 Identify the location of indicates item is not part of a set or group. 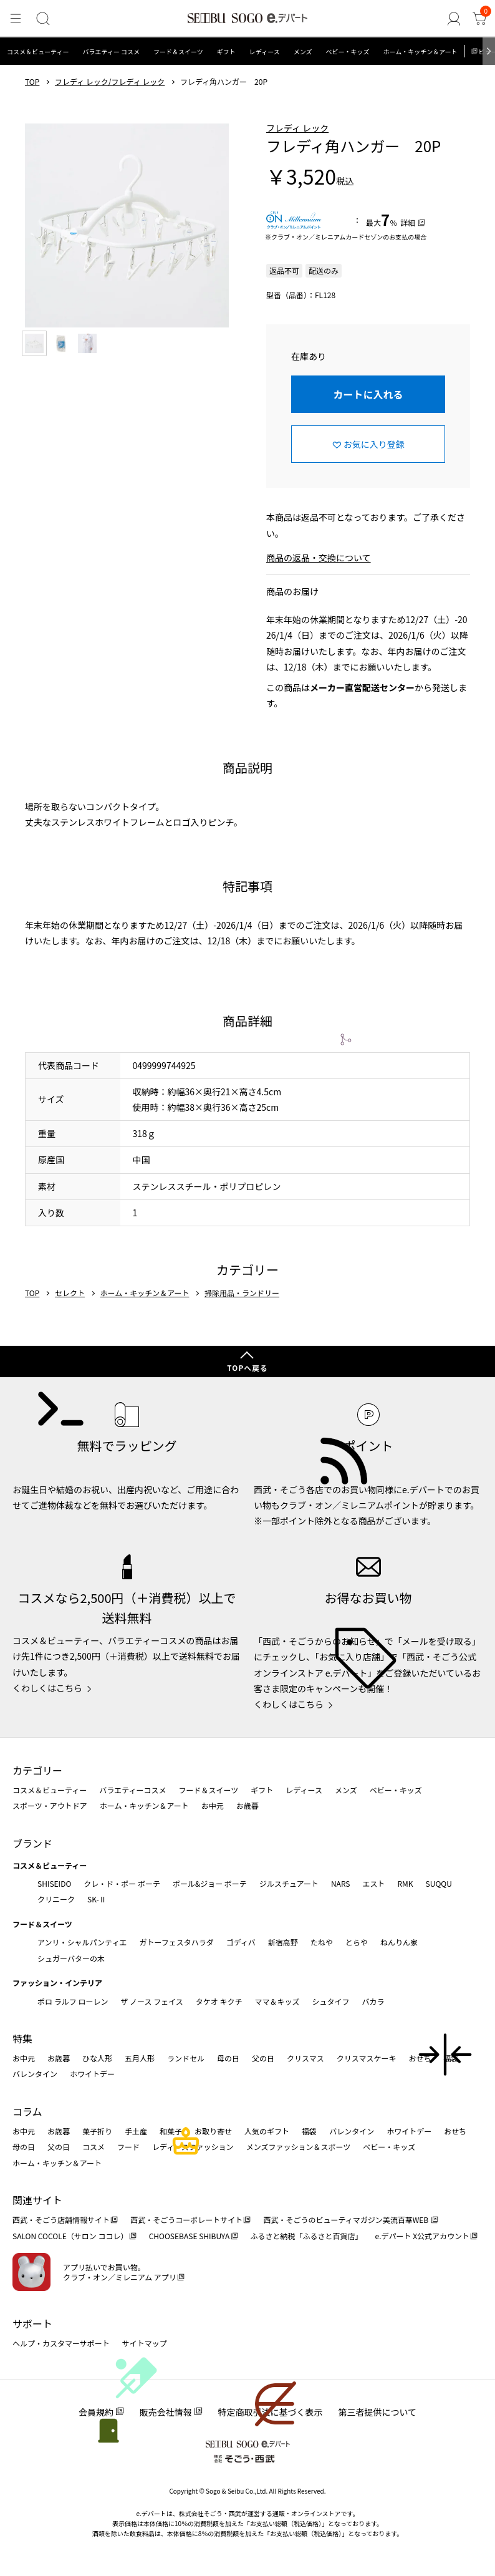
(276, 2404).